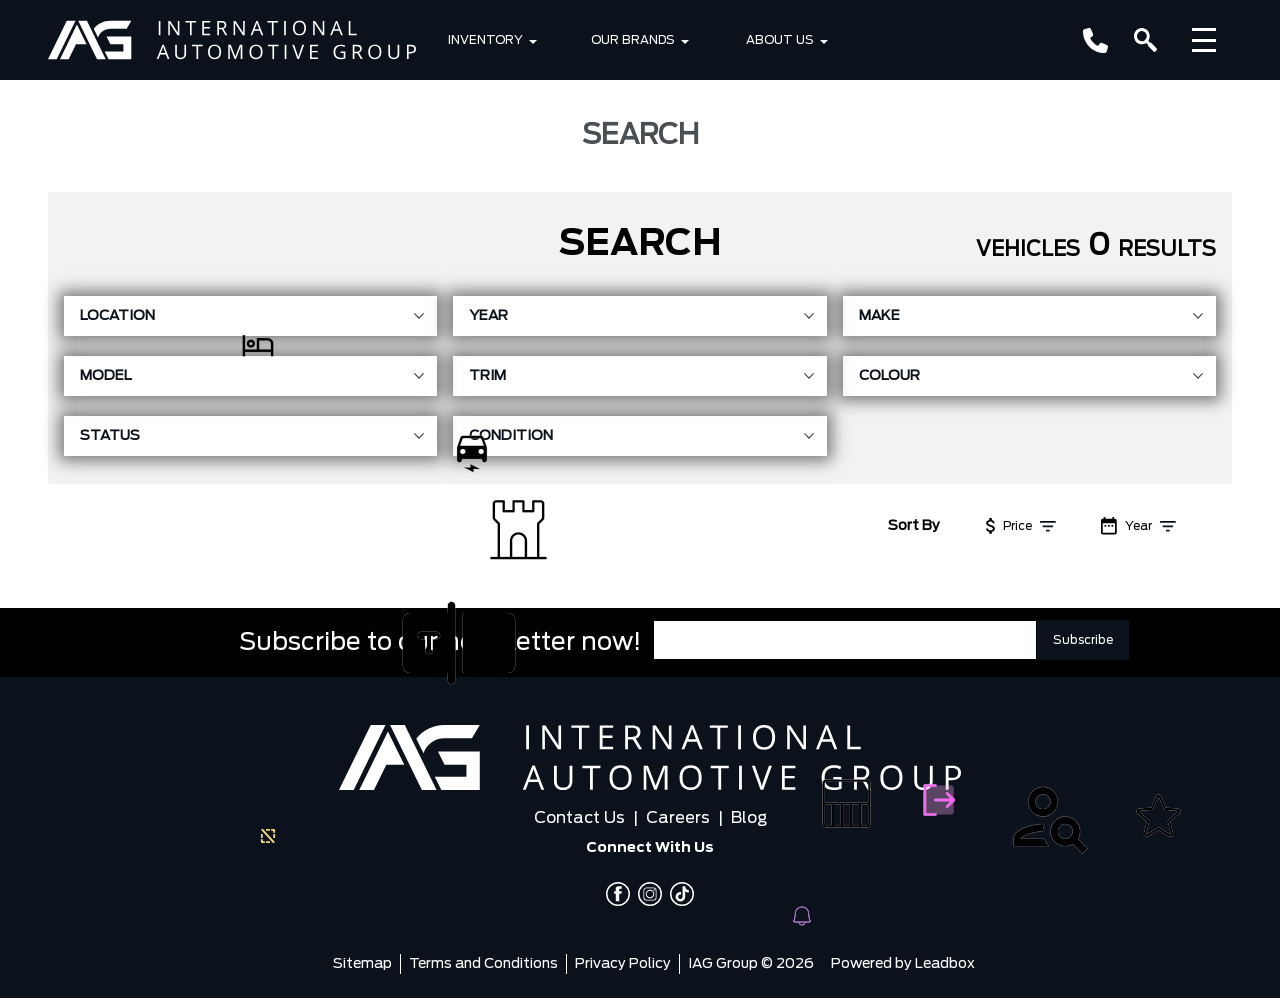  What do you see at coordinates (938, 800) in the screenshot?
I see `log out of your account` at bounding box center [938, 800].